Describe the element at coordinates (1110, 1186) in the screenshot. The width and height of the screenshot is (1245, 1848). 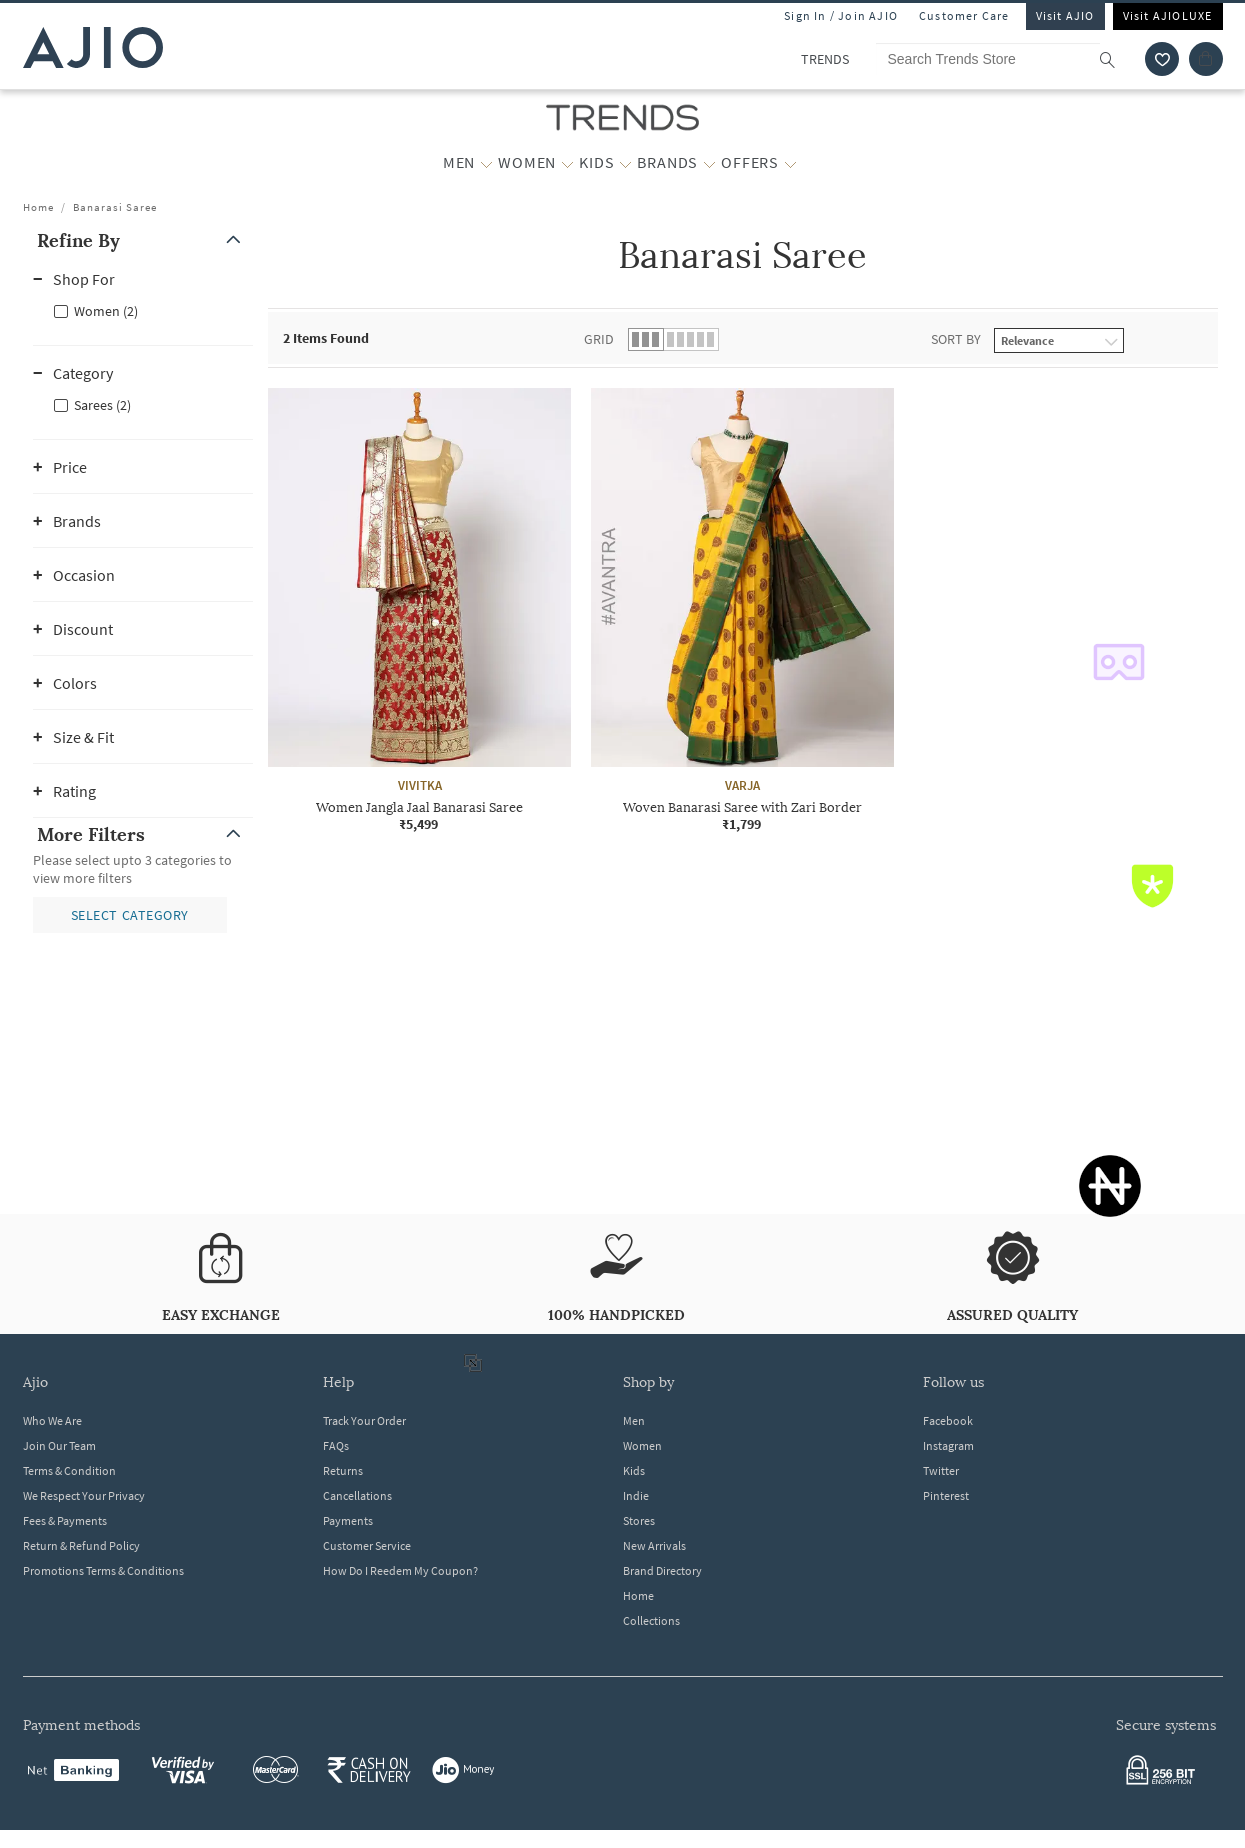
I see `view balance in Nigerian naira` at that location.